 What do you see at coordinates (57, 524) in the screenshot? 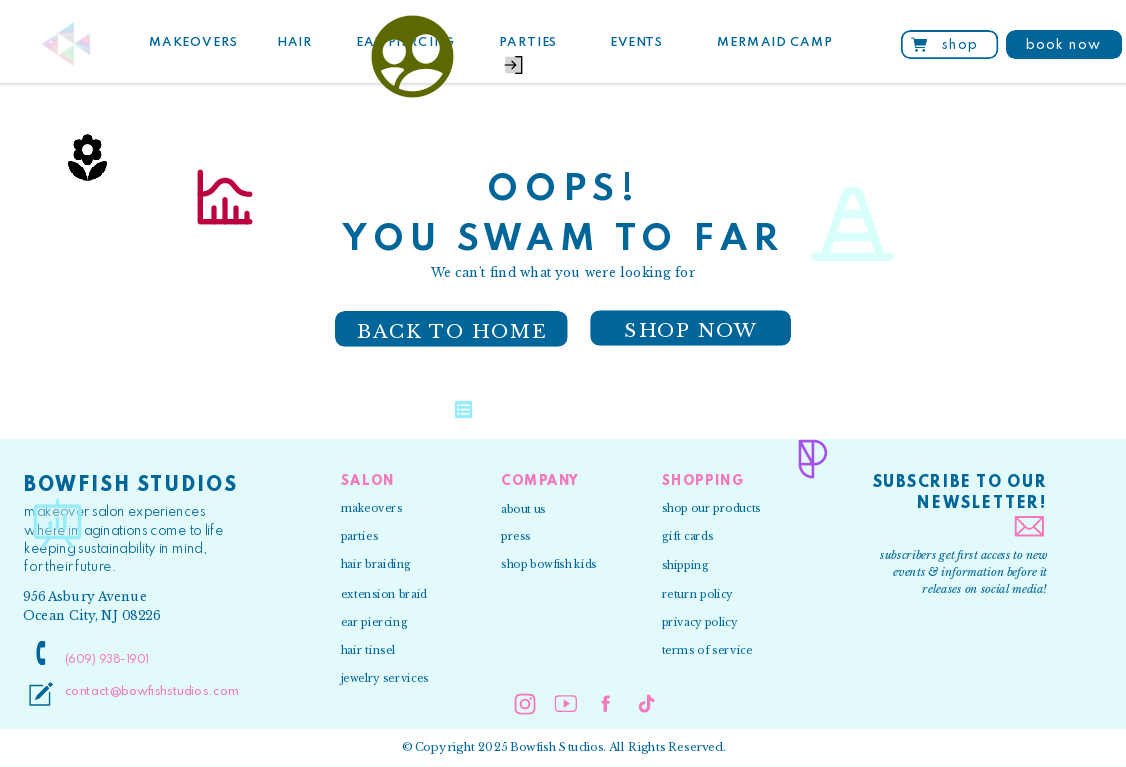
I see `view presentation or slideshow` at bounding box center [57, 524].